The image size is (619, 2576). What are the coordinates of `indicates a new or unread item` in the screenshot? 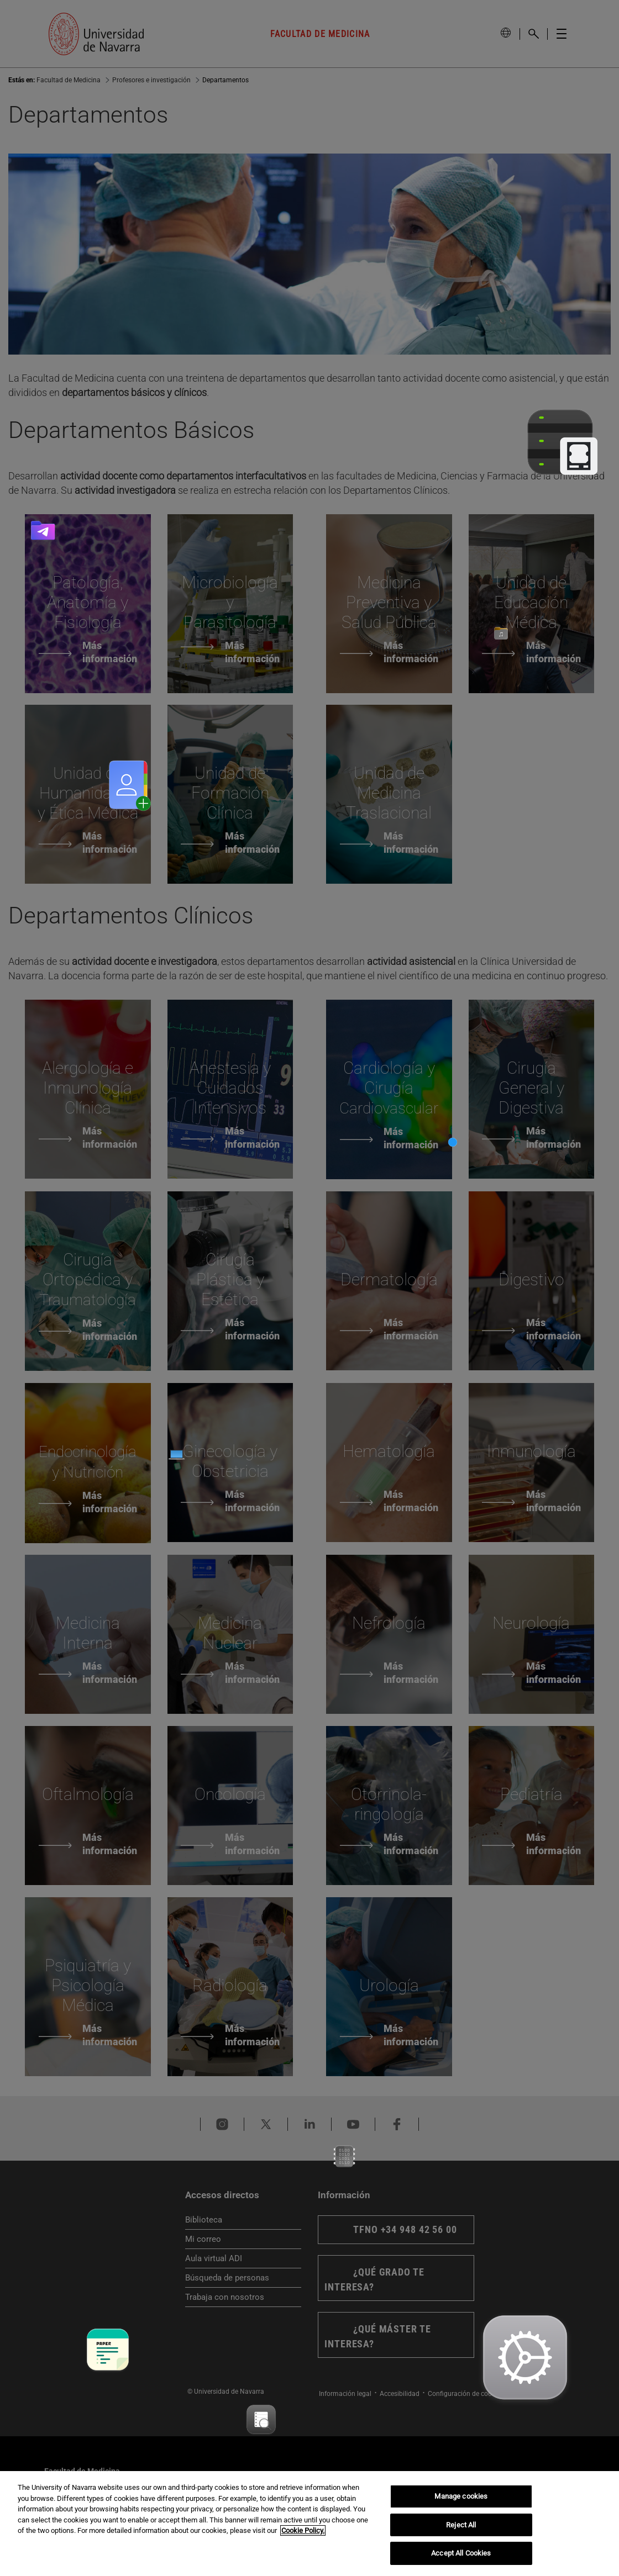 It's located at (453, 1142).